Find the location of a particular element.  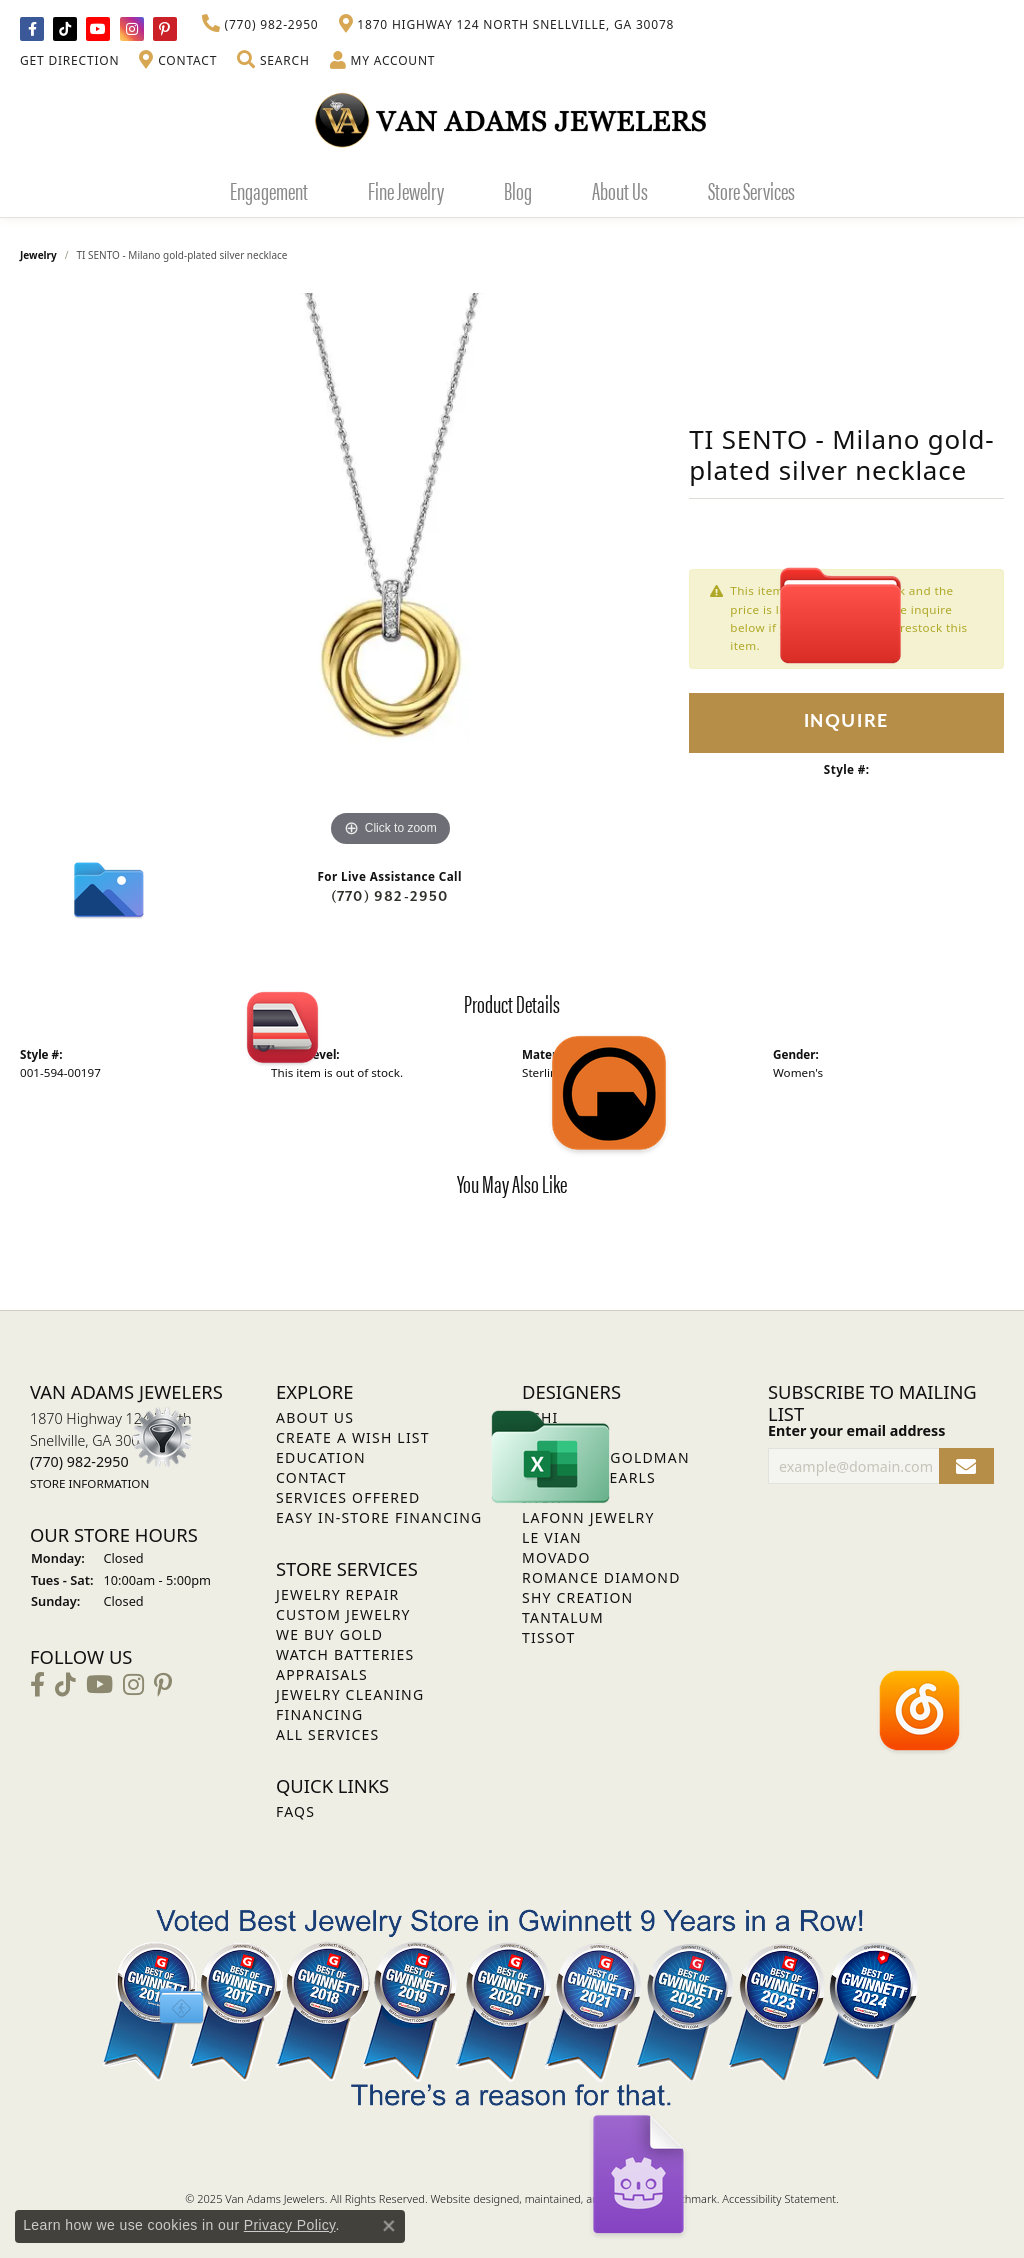

filter or sort media library content is located at coordinates (162, 1437).